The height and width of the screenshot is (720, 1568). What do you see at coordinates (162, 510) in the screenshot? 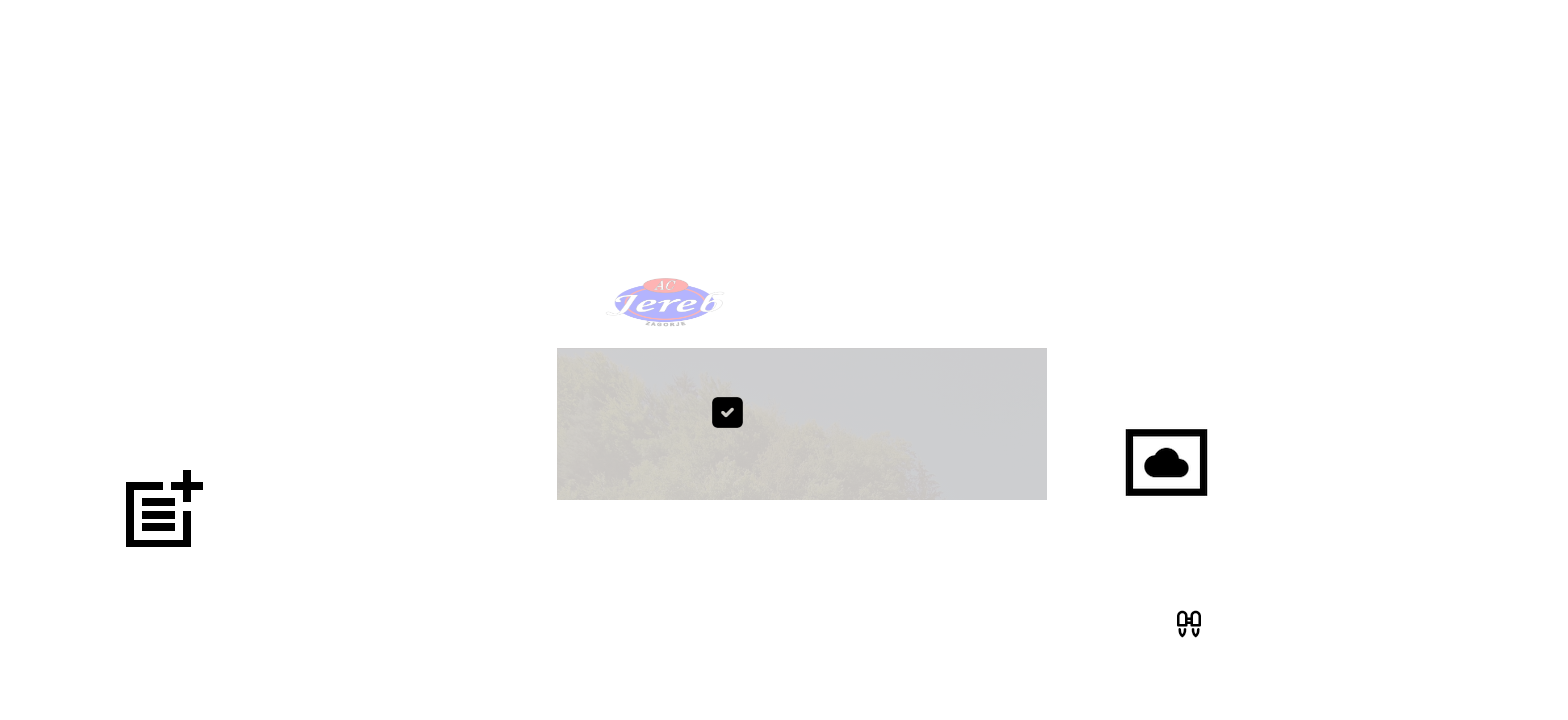
I see `create a new post or document` at bounding box center [162, 510].